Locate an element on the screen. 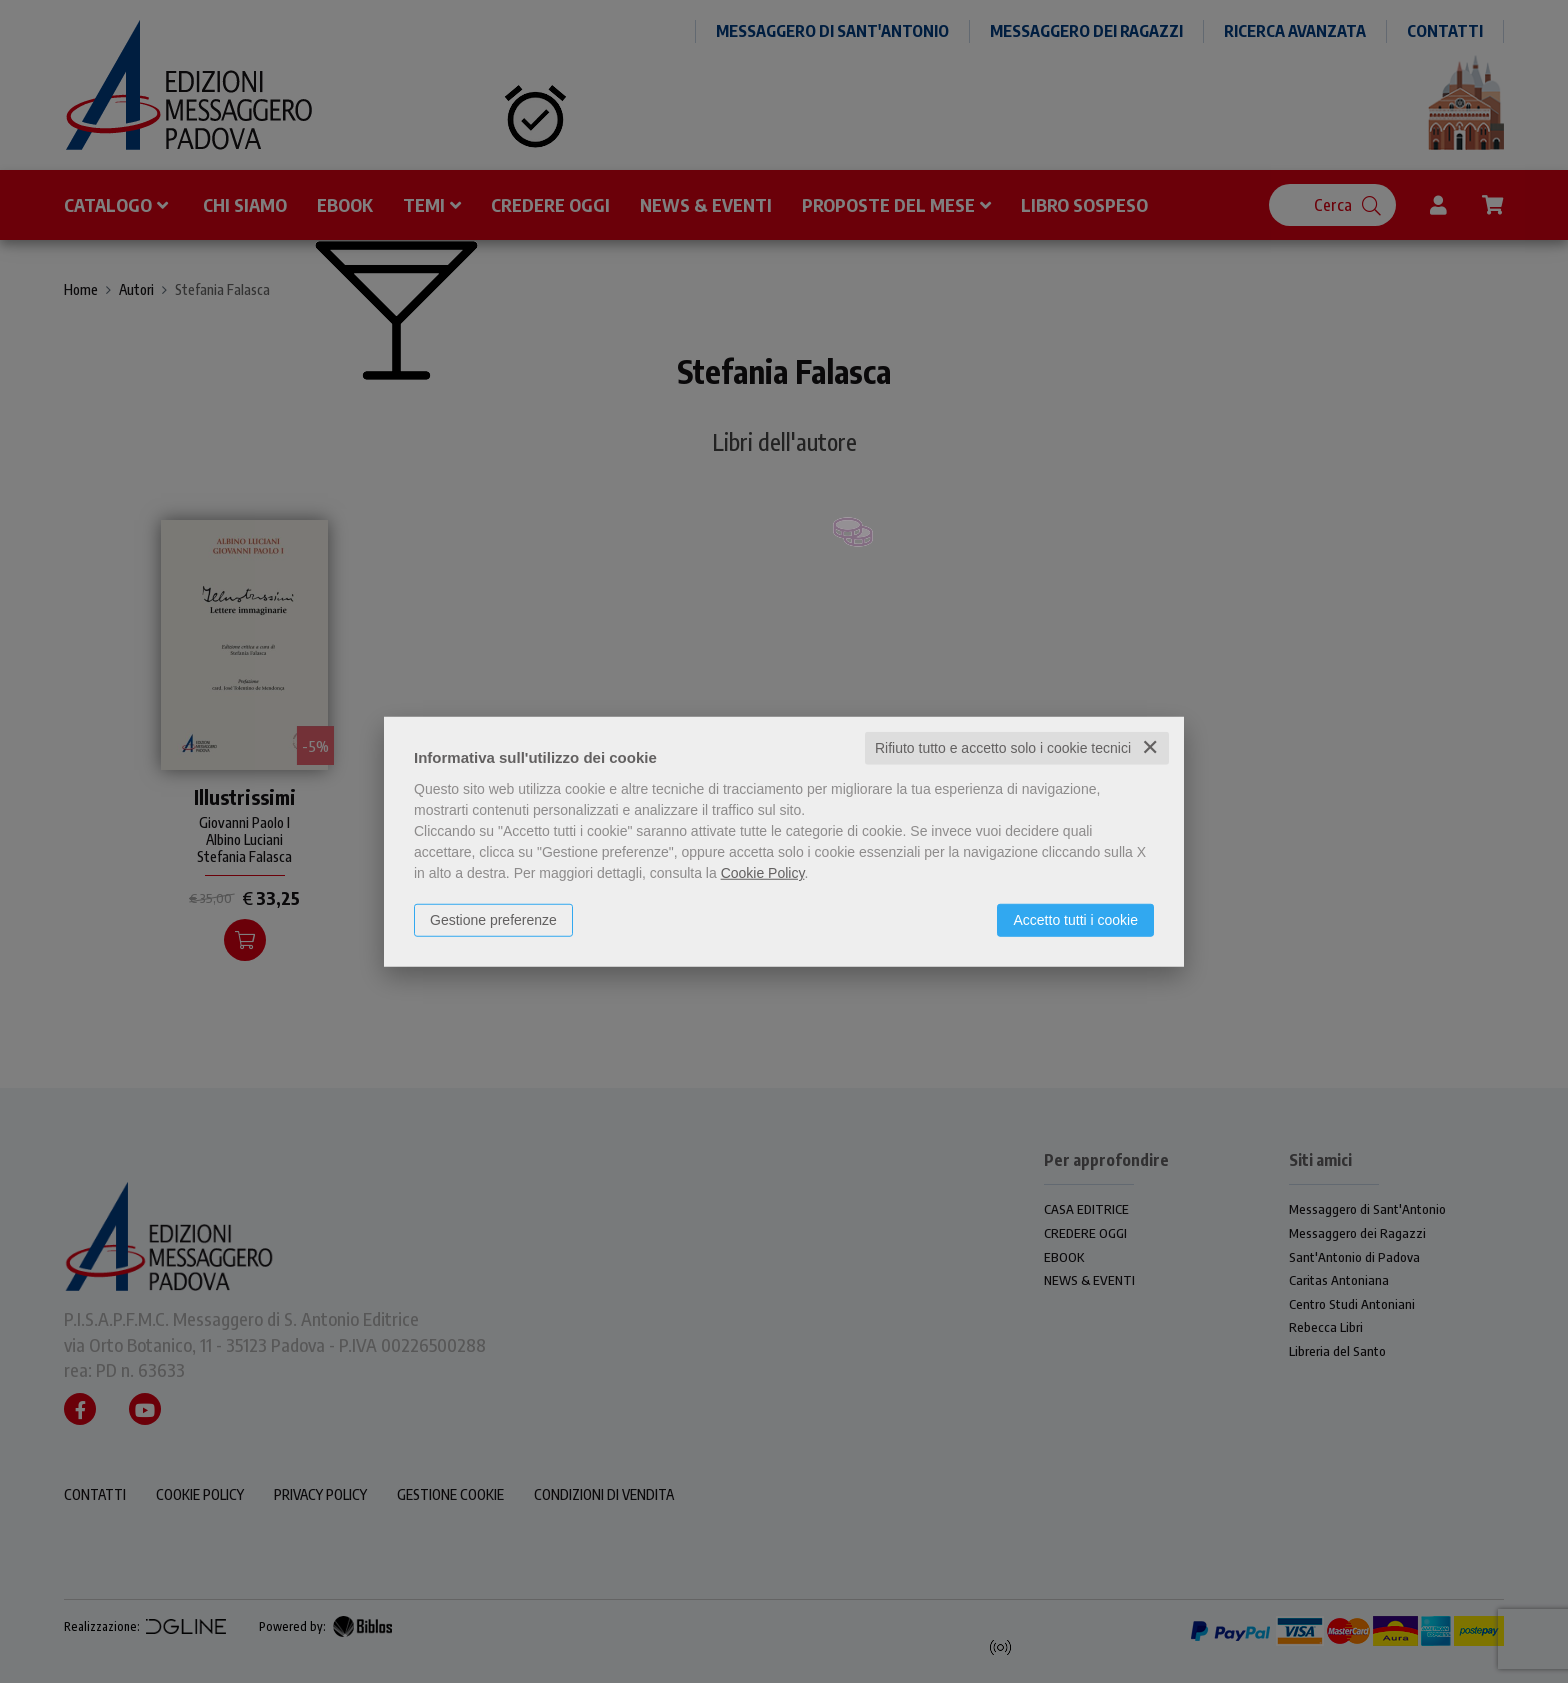  start a live broadcast or stream is located at coordinates (1000, 1647).